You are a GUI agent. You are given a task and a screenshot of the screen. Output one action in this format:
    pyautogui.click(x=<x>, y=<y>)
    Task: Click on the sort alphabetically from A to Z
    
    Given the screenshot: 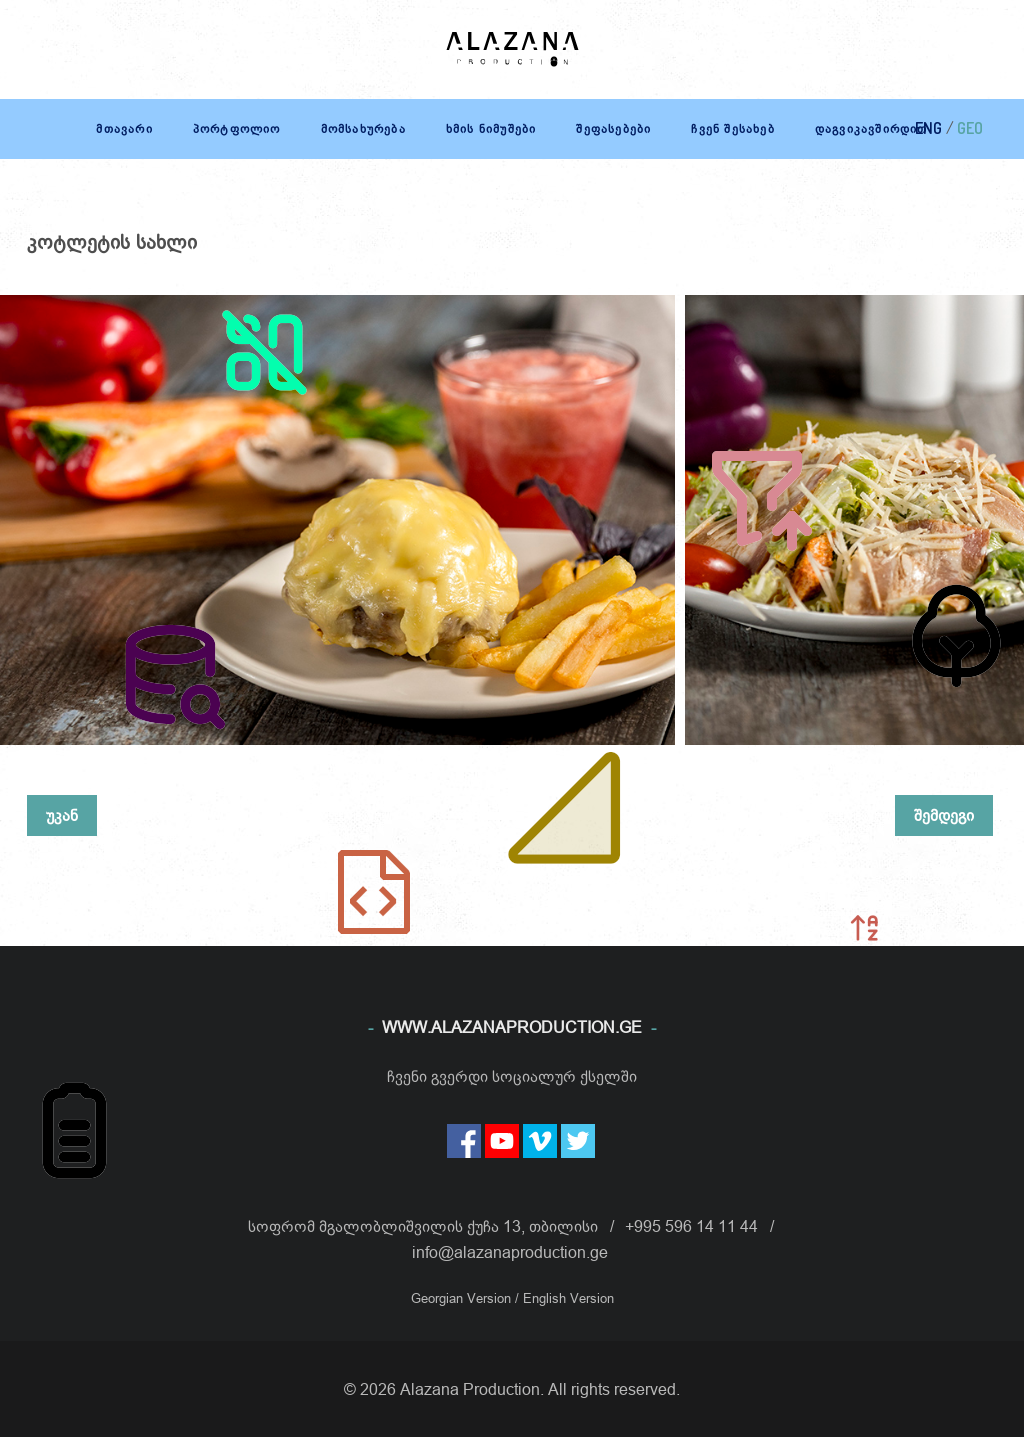 What is the action you would take?
    pyautogui.click(x=865, y=928)
    